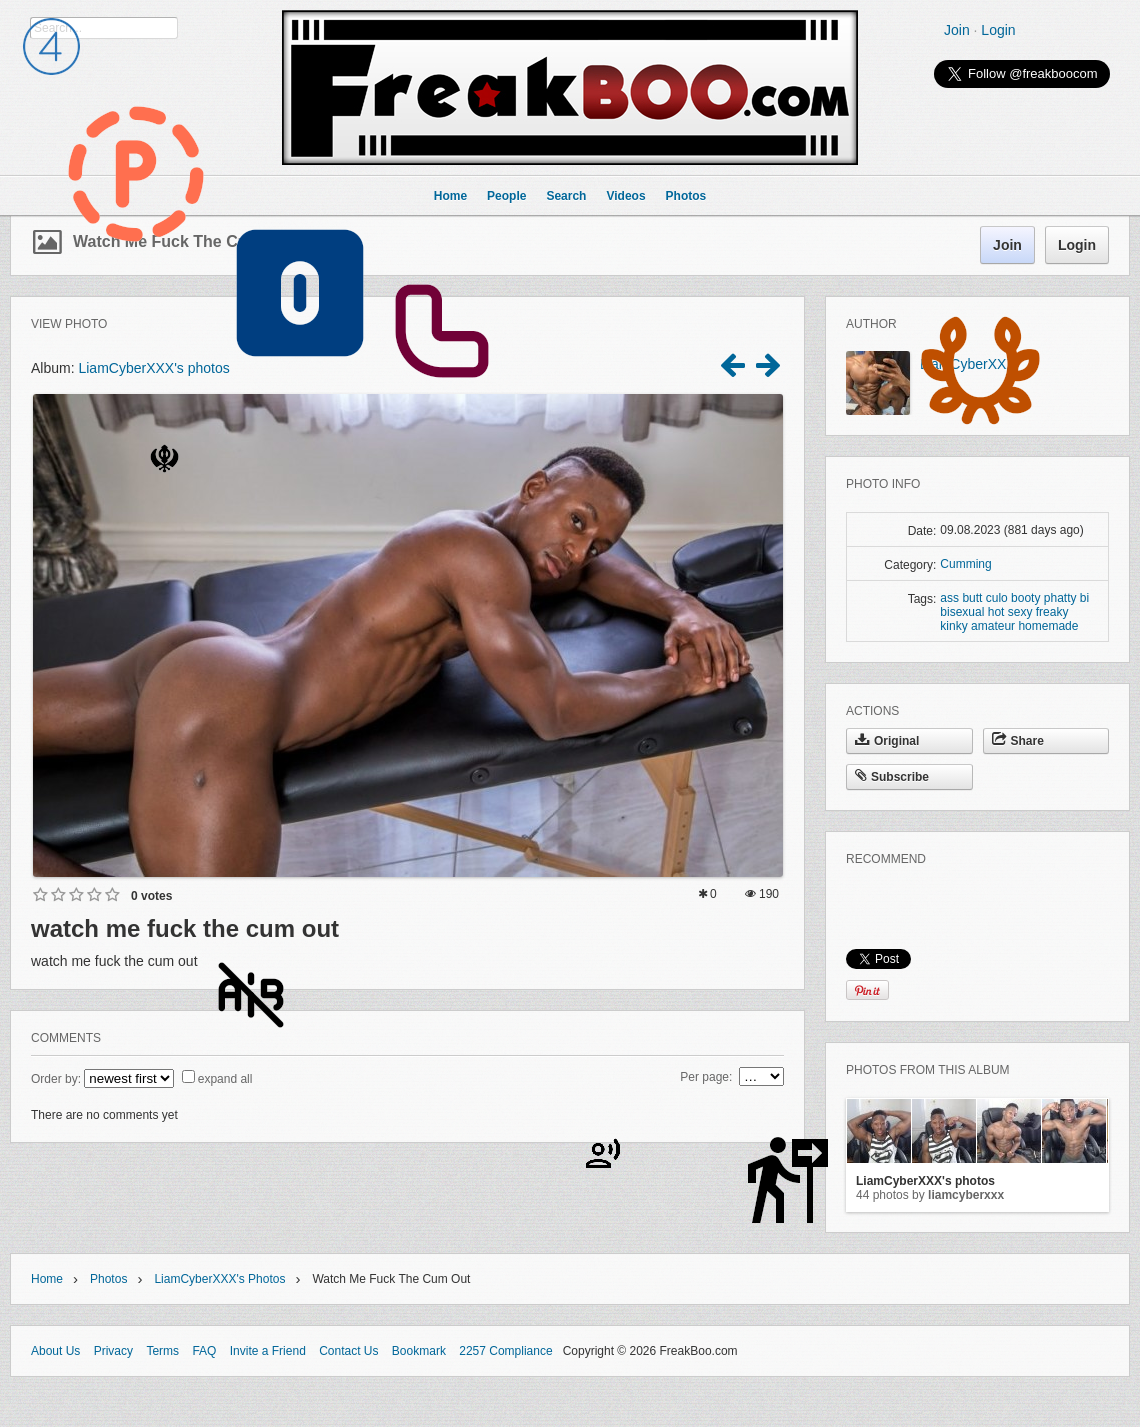  What do you see at coordinates (136, 174) in the screenshot?
I see `indicates parking location or zone` at bounding box center [136, 174].